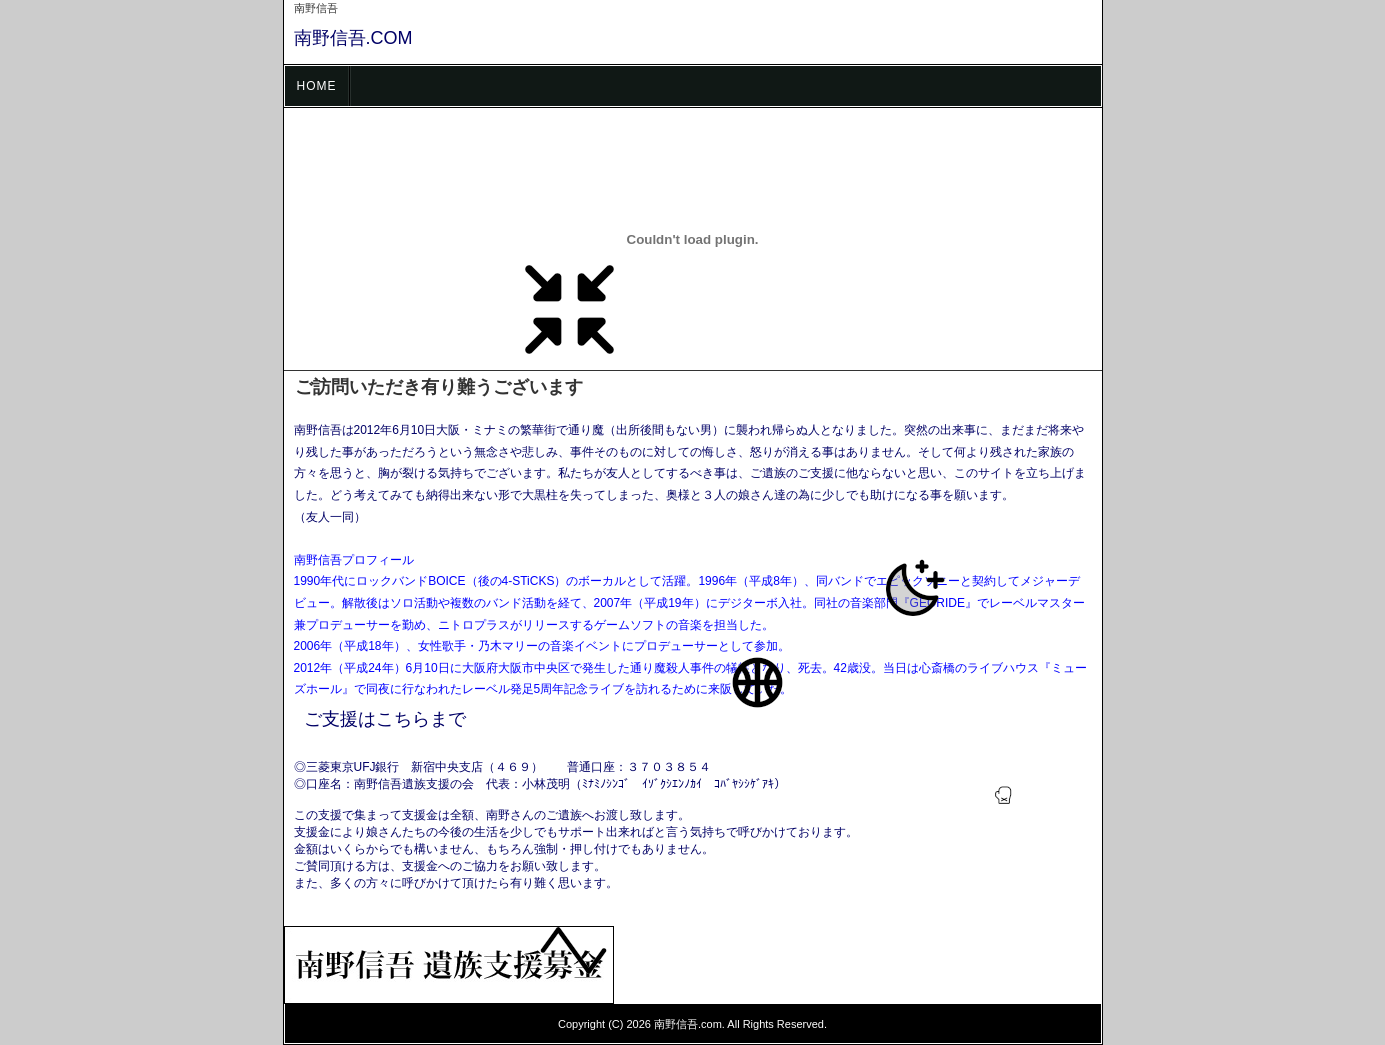 The width and height of the screenshot is (1385, 1045). What do you see at coordinates (573, 950) in the screenshot?
I see `toggle triangle waveform in audio synthesizer` at bounding box center [573, 950].